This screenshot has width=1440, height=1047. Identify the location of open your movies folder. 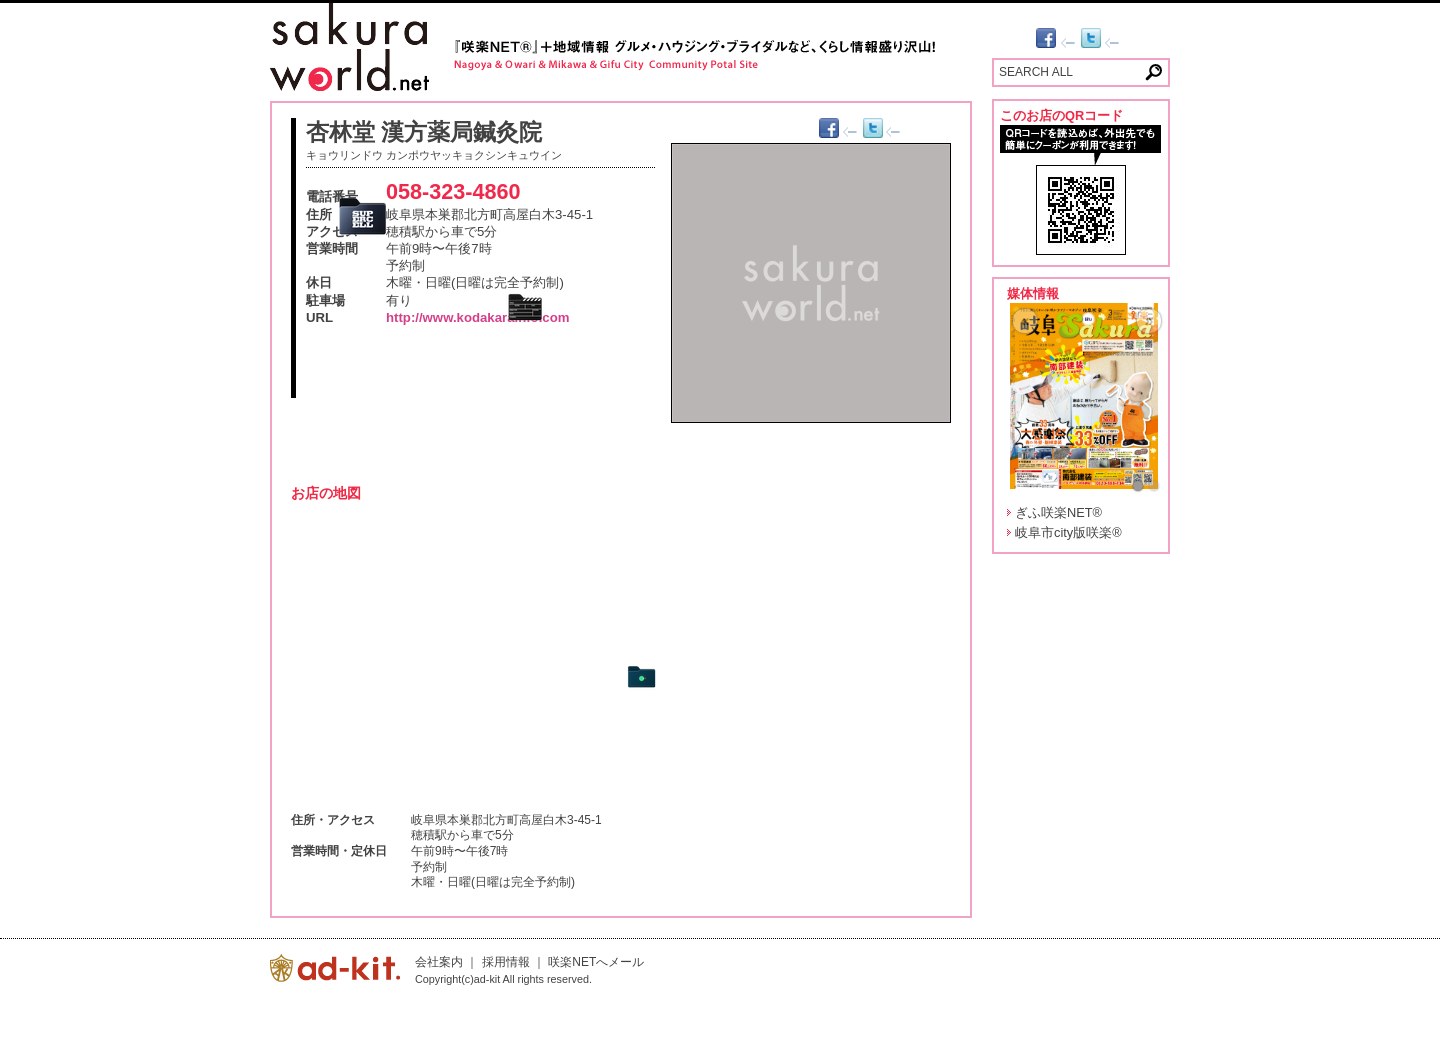
(525, 308).